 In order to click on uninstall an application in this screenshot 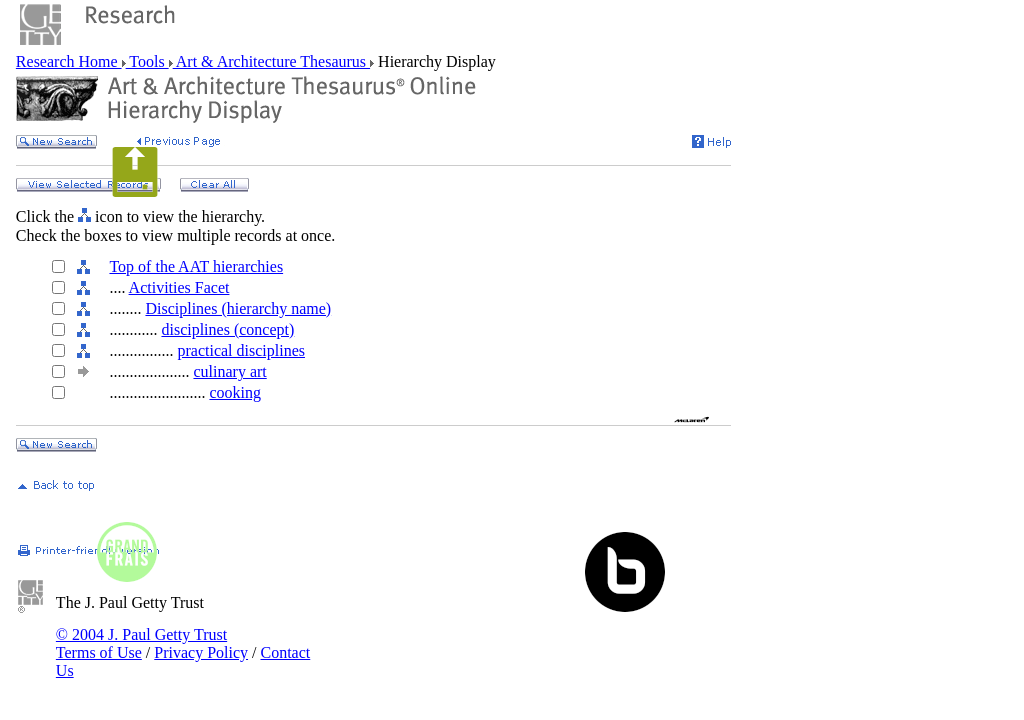, I will do `click(135, 172)`.